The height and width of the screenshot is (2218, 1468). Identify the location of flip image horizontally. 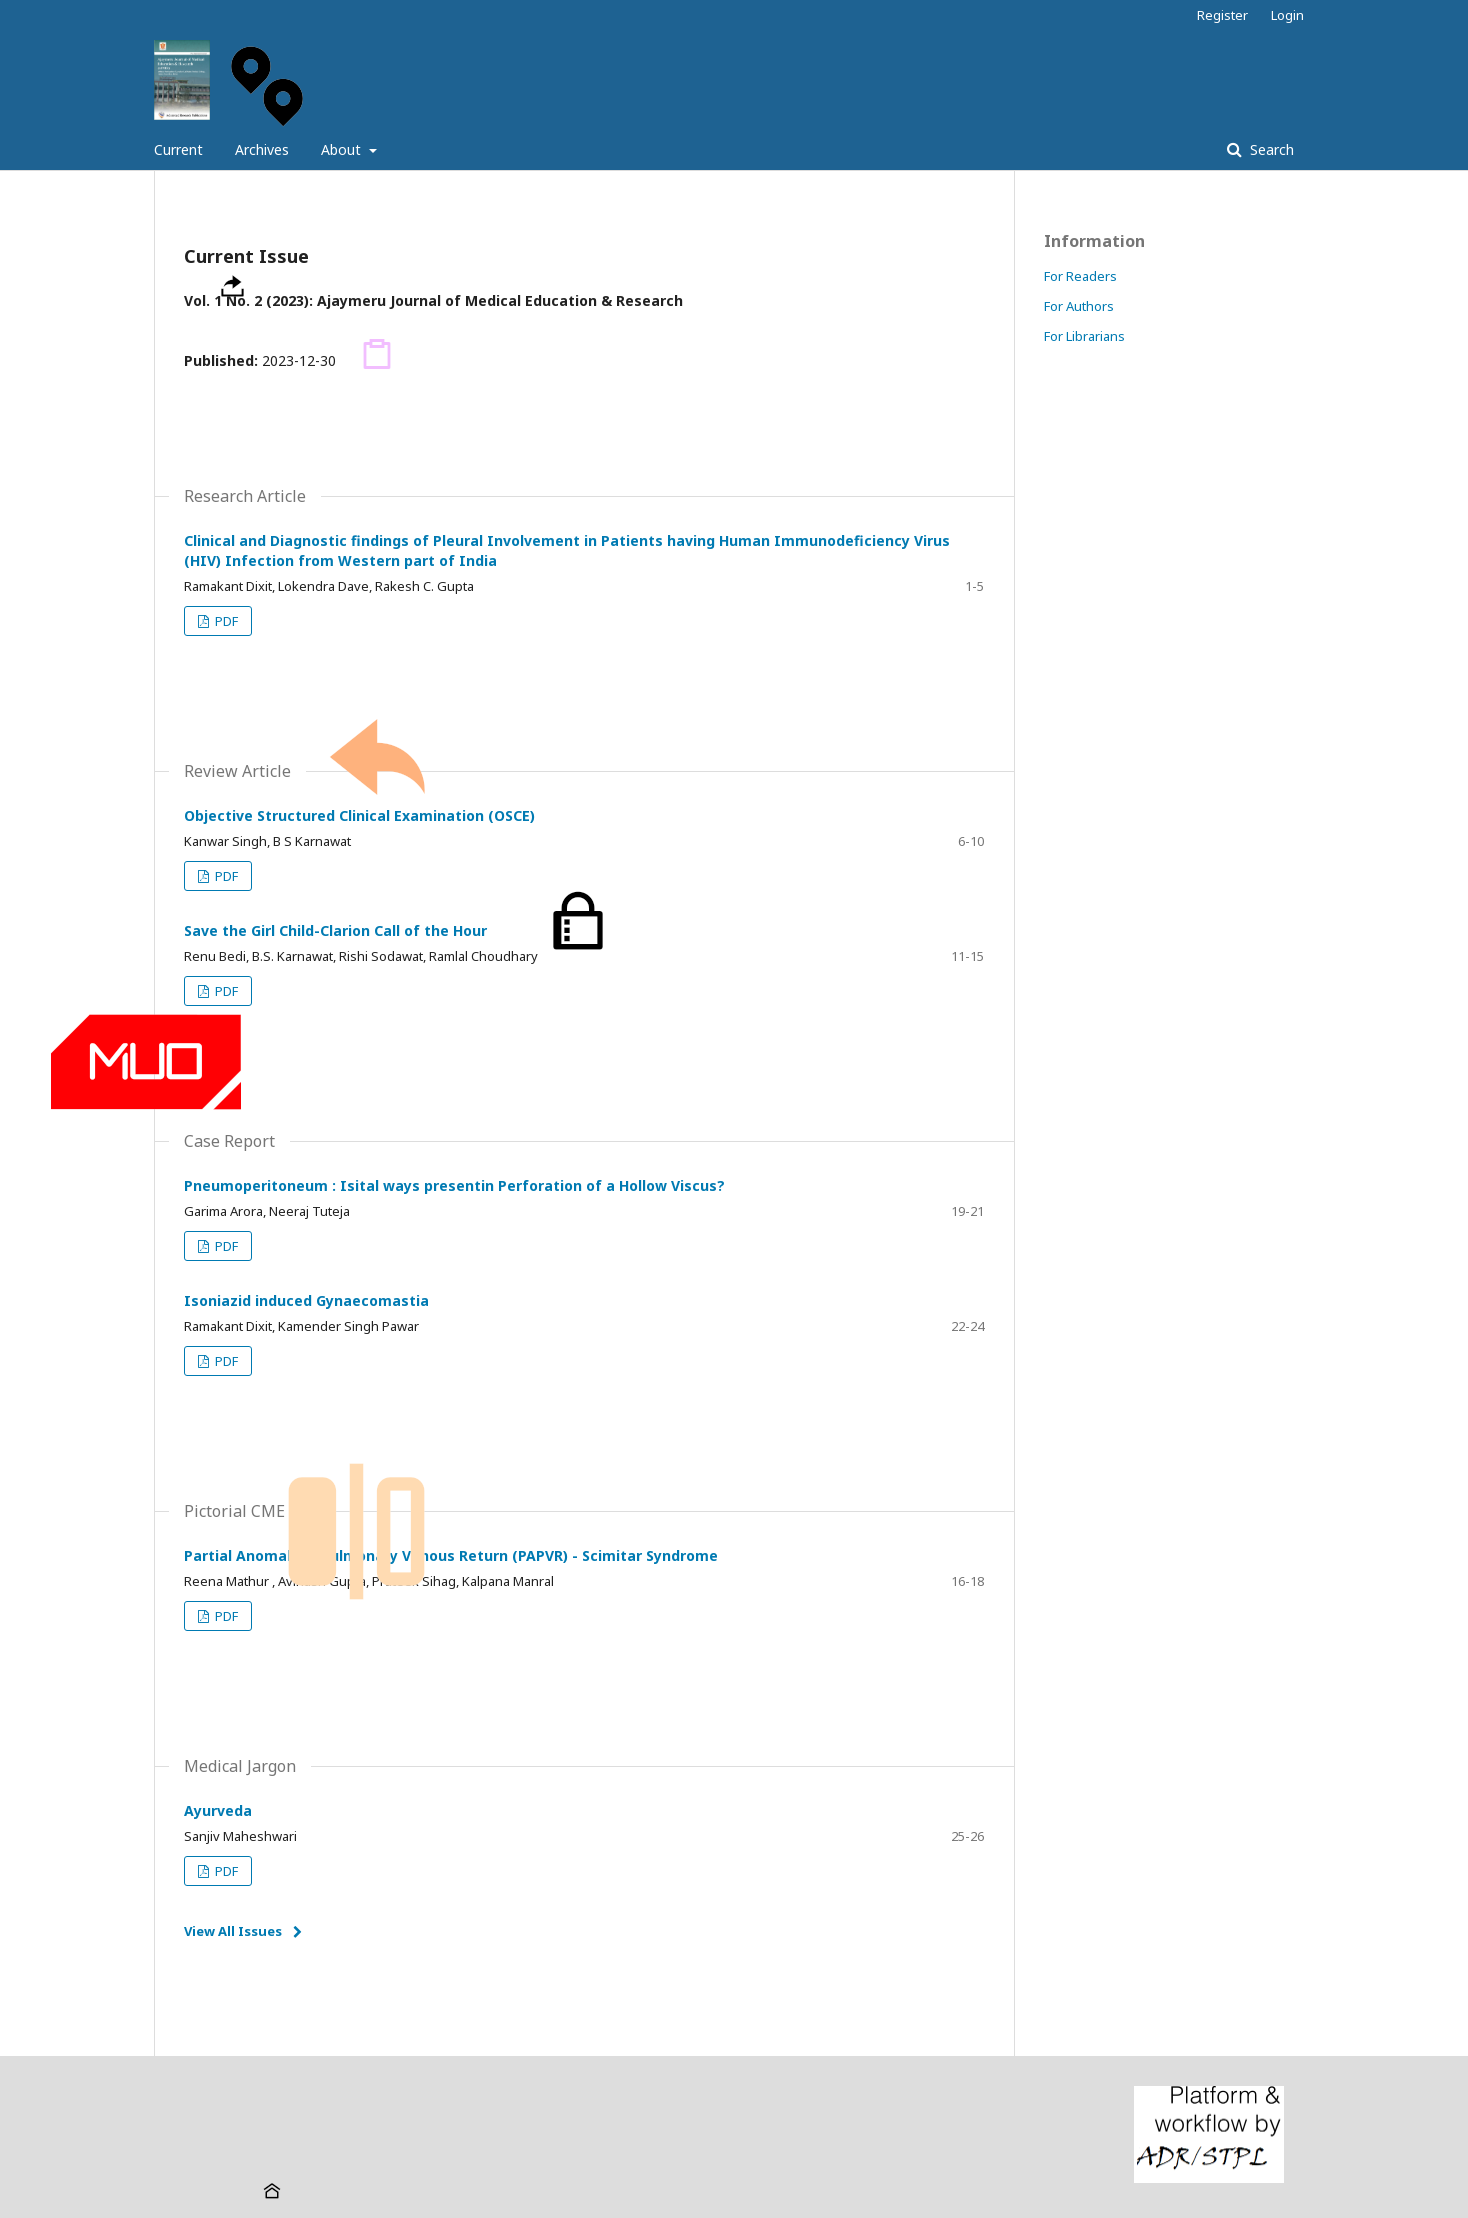
(356, 1531).